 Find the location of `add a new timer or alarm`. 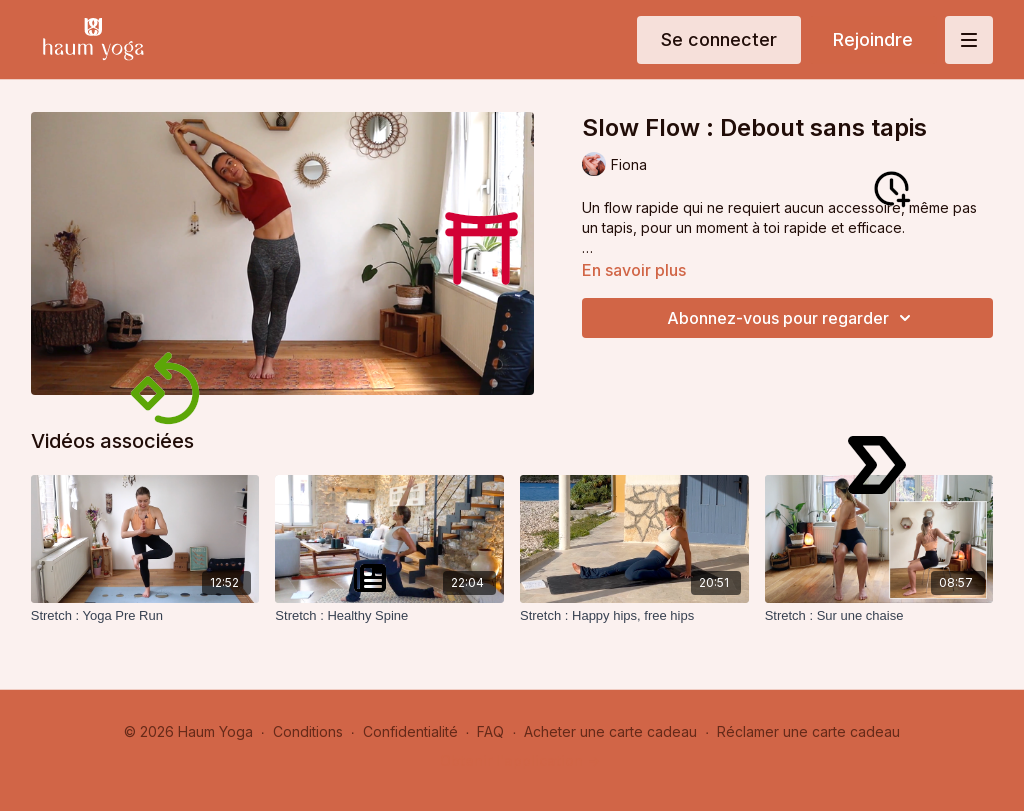

add a new timer or alarm is located at coordinates (891, 188).